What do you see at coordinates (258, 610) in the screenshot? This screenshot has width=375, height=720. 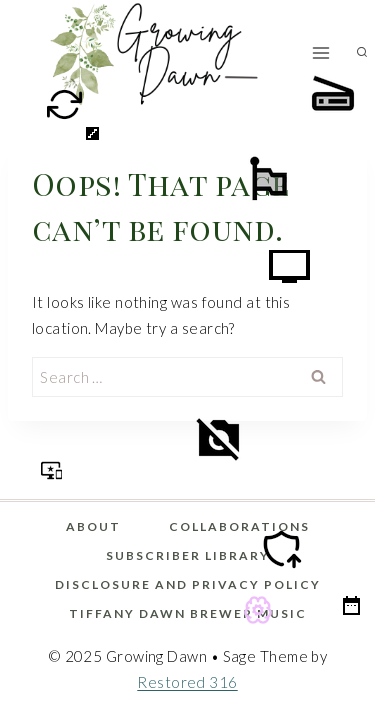 I see `access AI or machine learning settings` at bounding box center [258, 610].